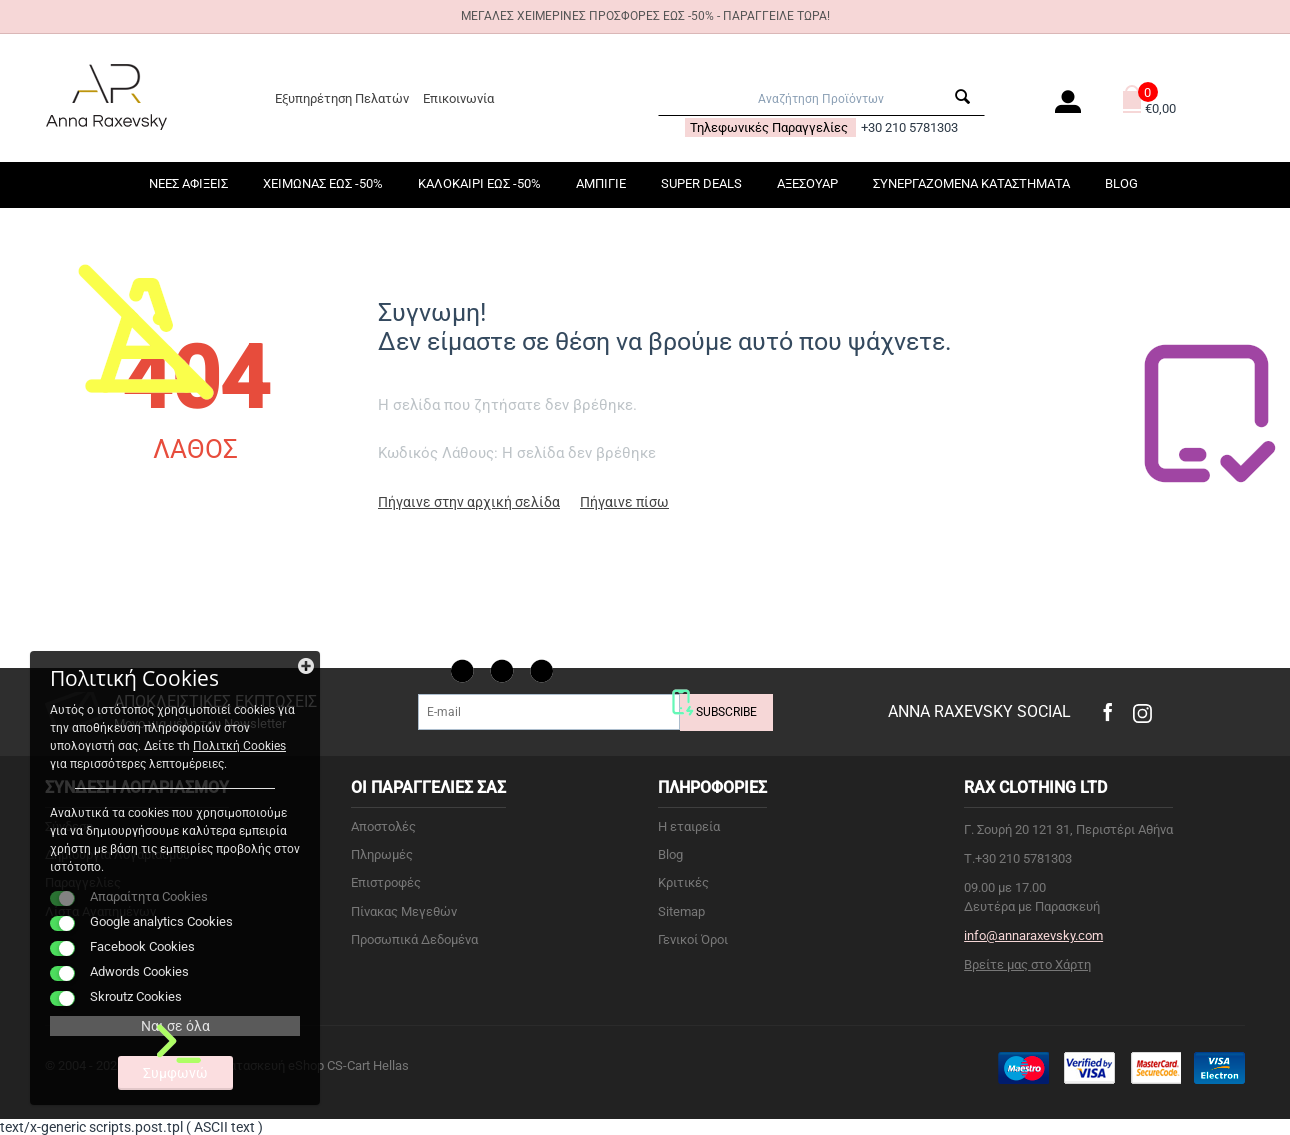  I want to click on open more options menu, so click(502, 671).